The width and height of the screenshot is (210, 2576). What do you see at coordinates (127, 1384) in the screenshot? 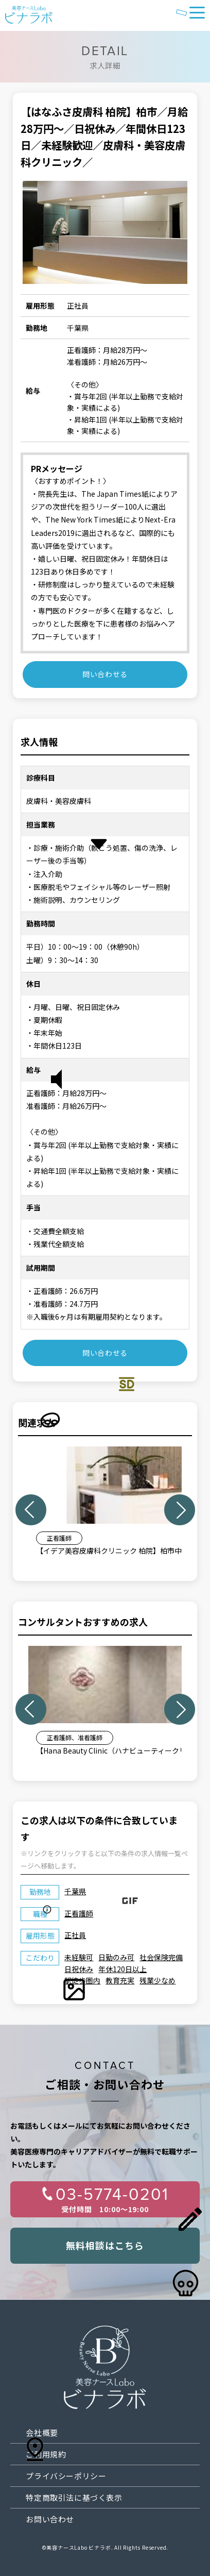
I see `indicates standard definition video quality` at bounding box center [127, 1384].